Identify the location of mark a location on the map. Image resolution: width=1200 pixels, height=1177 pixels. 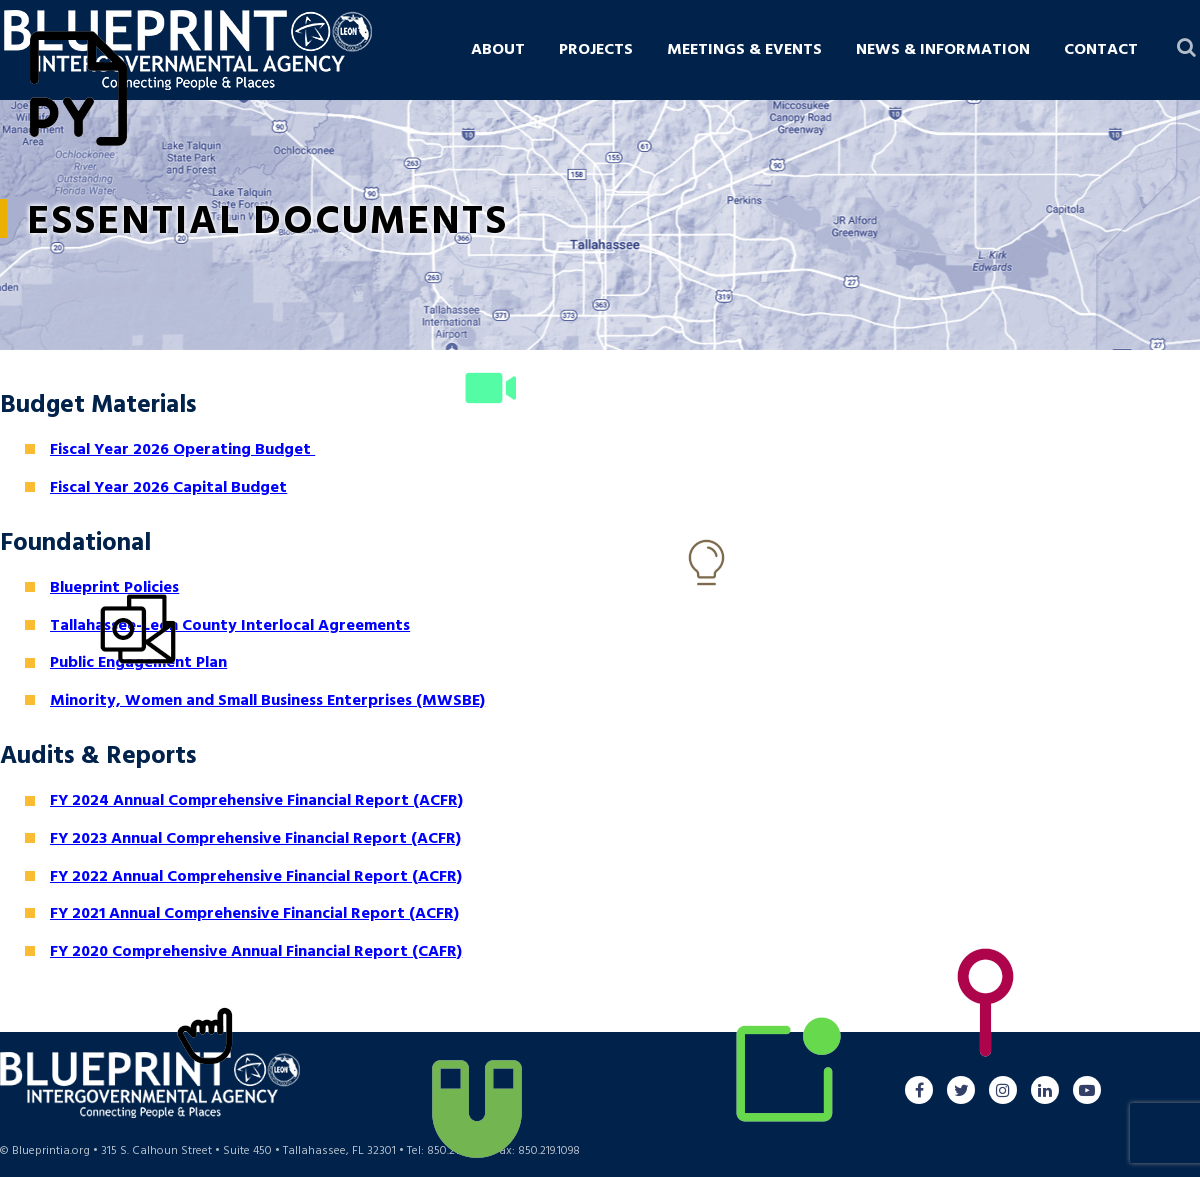
(985, 1002).